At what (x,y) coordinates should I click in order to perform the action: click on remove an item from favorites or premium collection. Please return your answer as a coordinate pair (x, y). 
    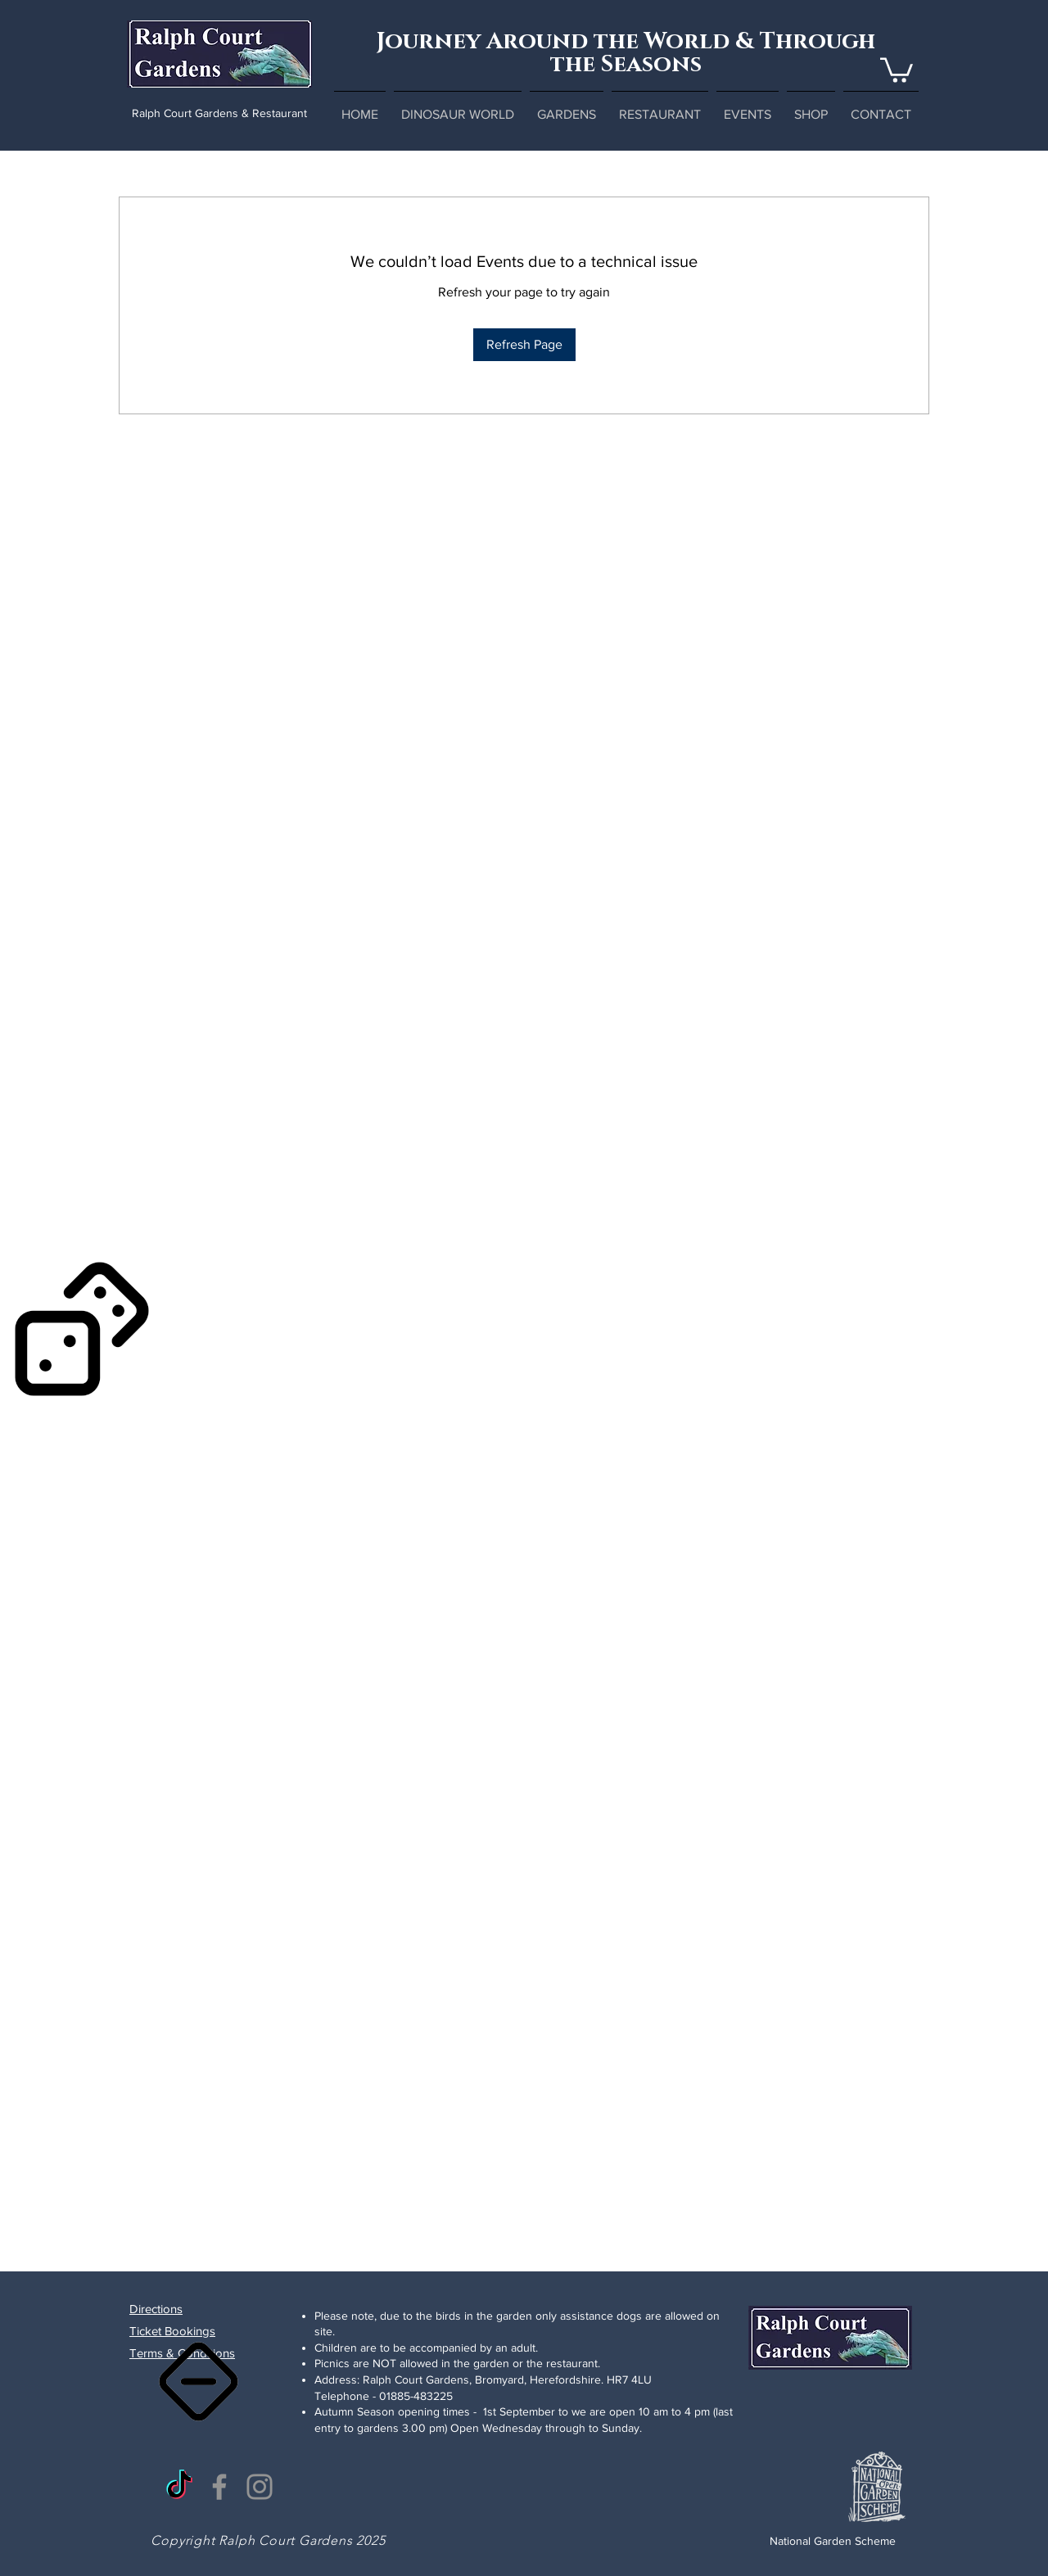
    Looking at the image, I should click on (198, 2381).